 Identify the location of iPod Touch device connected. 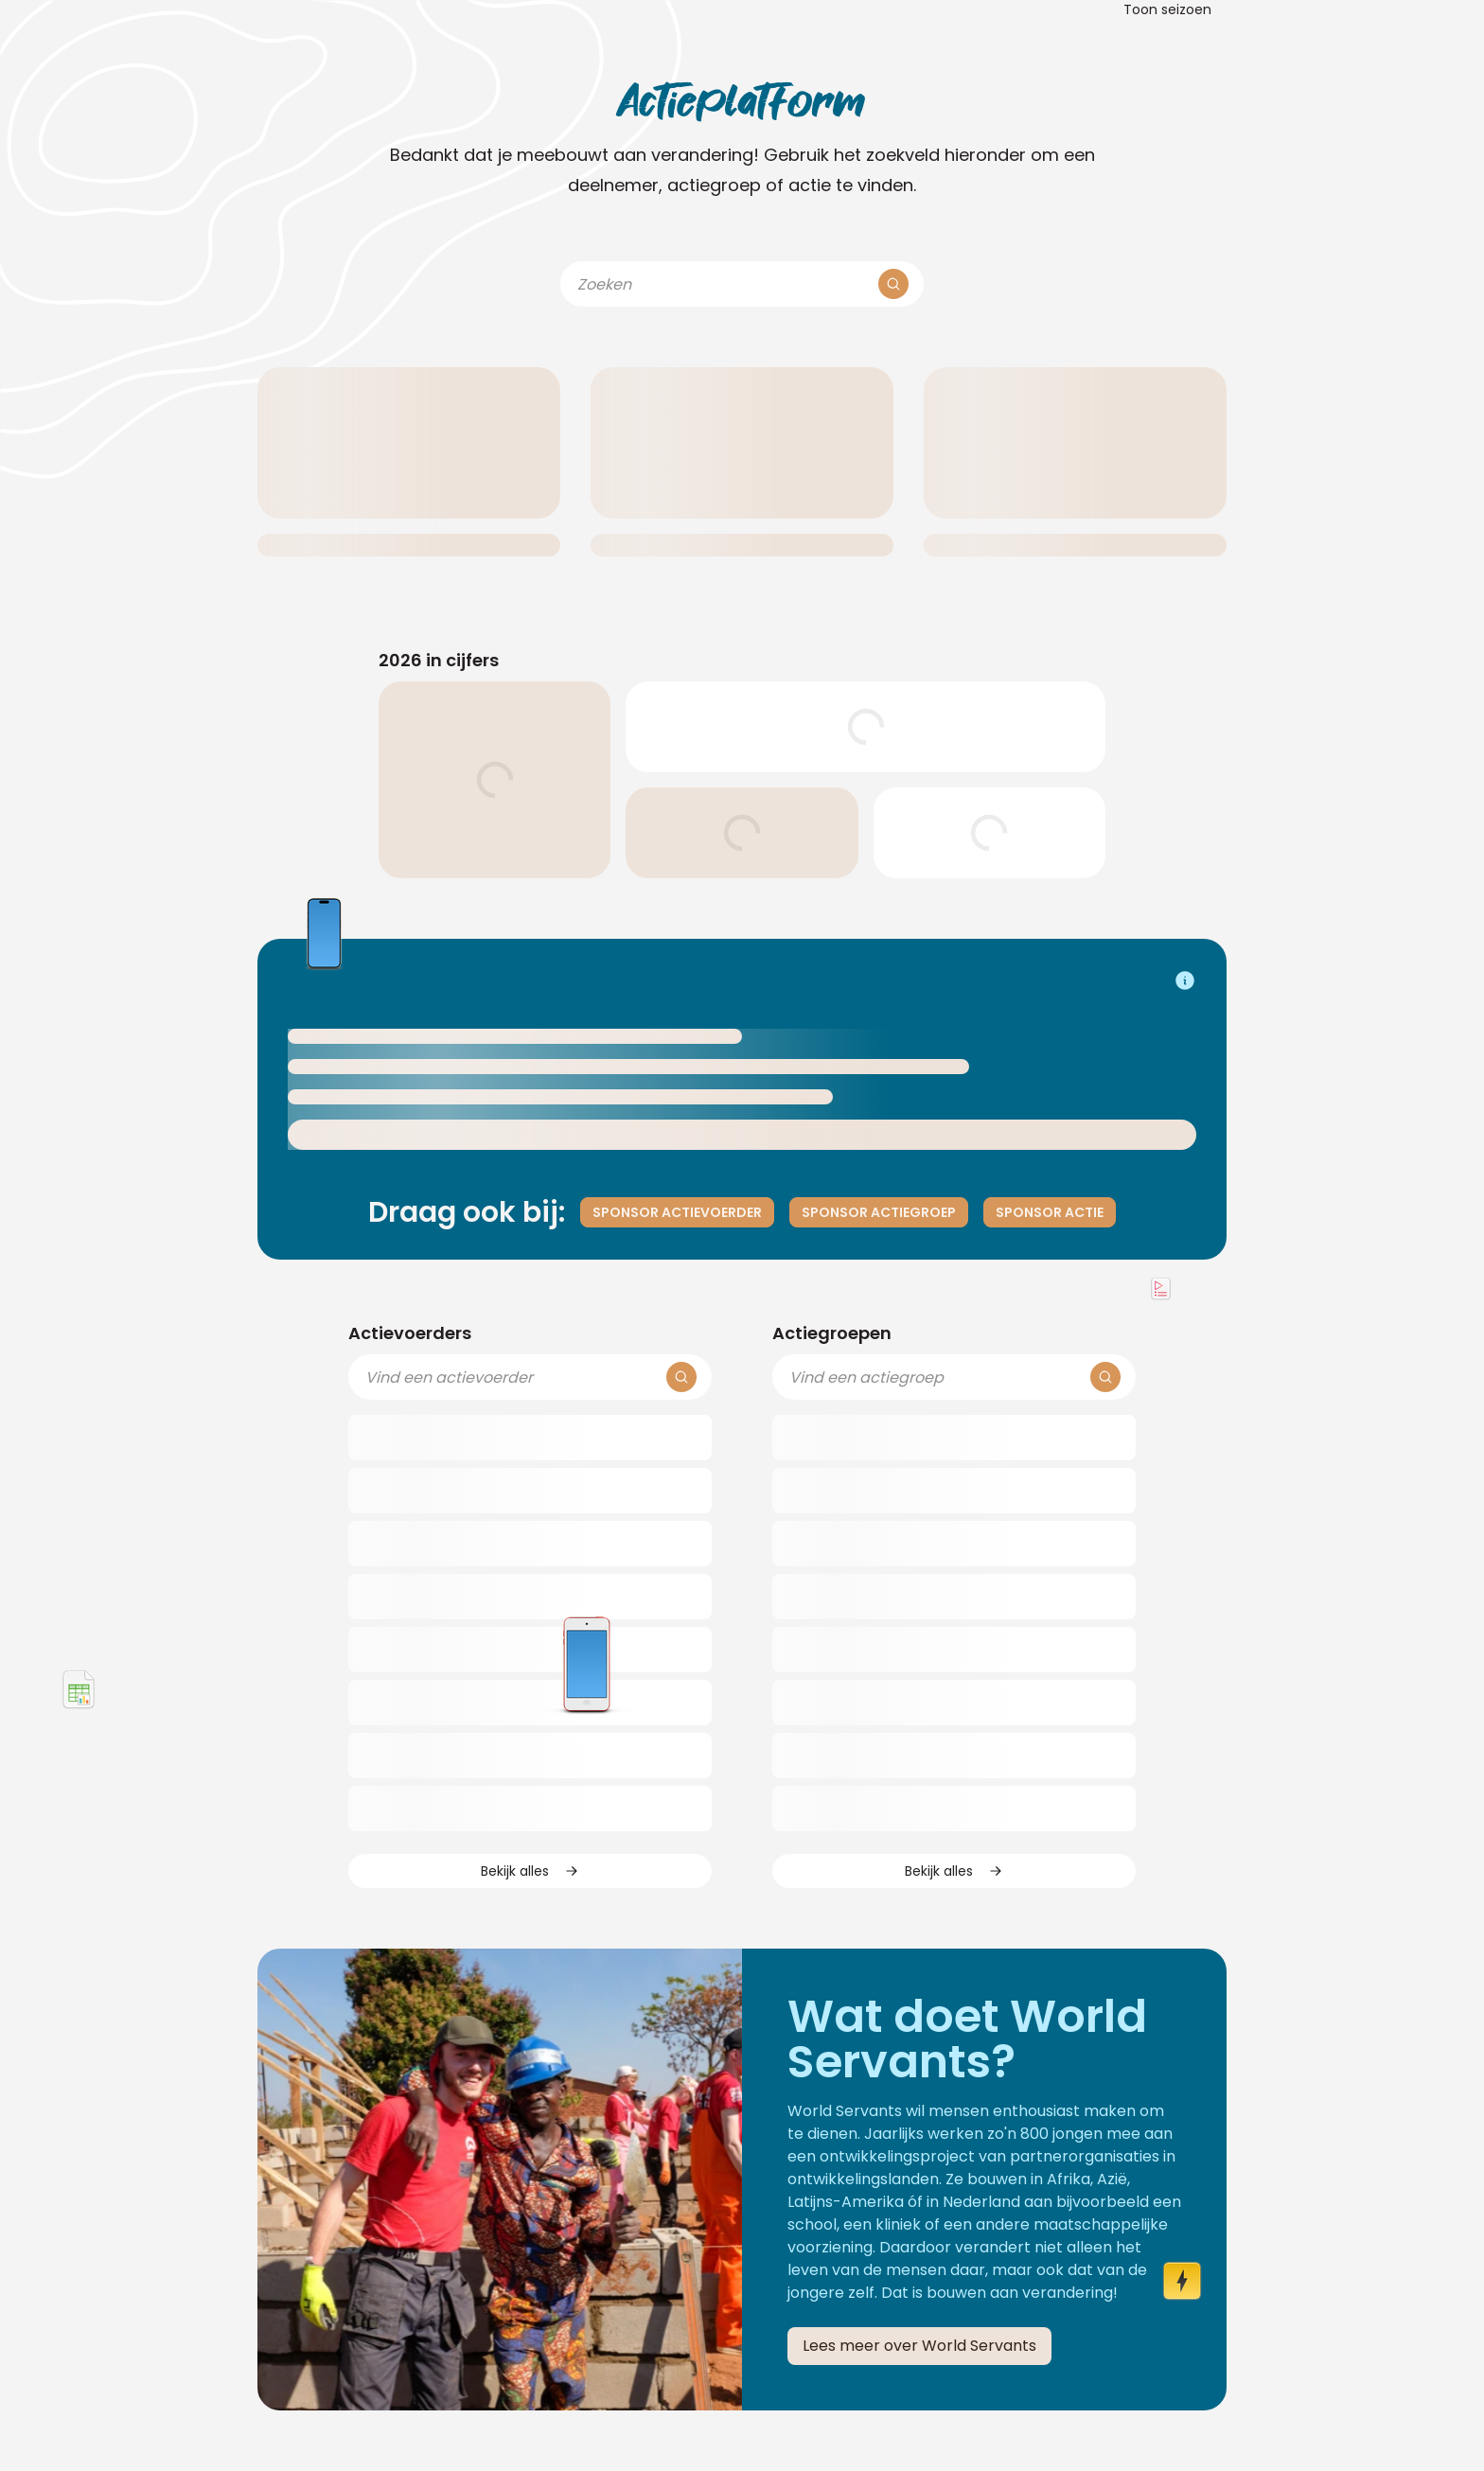
(587, 1666).